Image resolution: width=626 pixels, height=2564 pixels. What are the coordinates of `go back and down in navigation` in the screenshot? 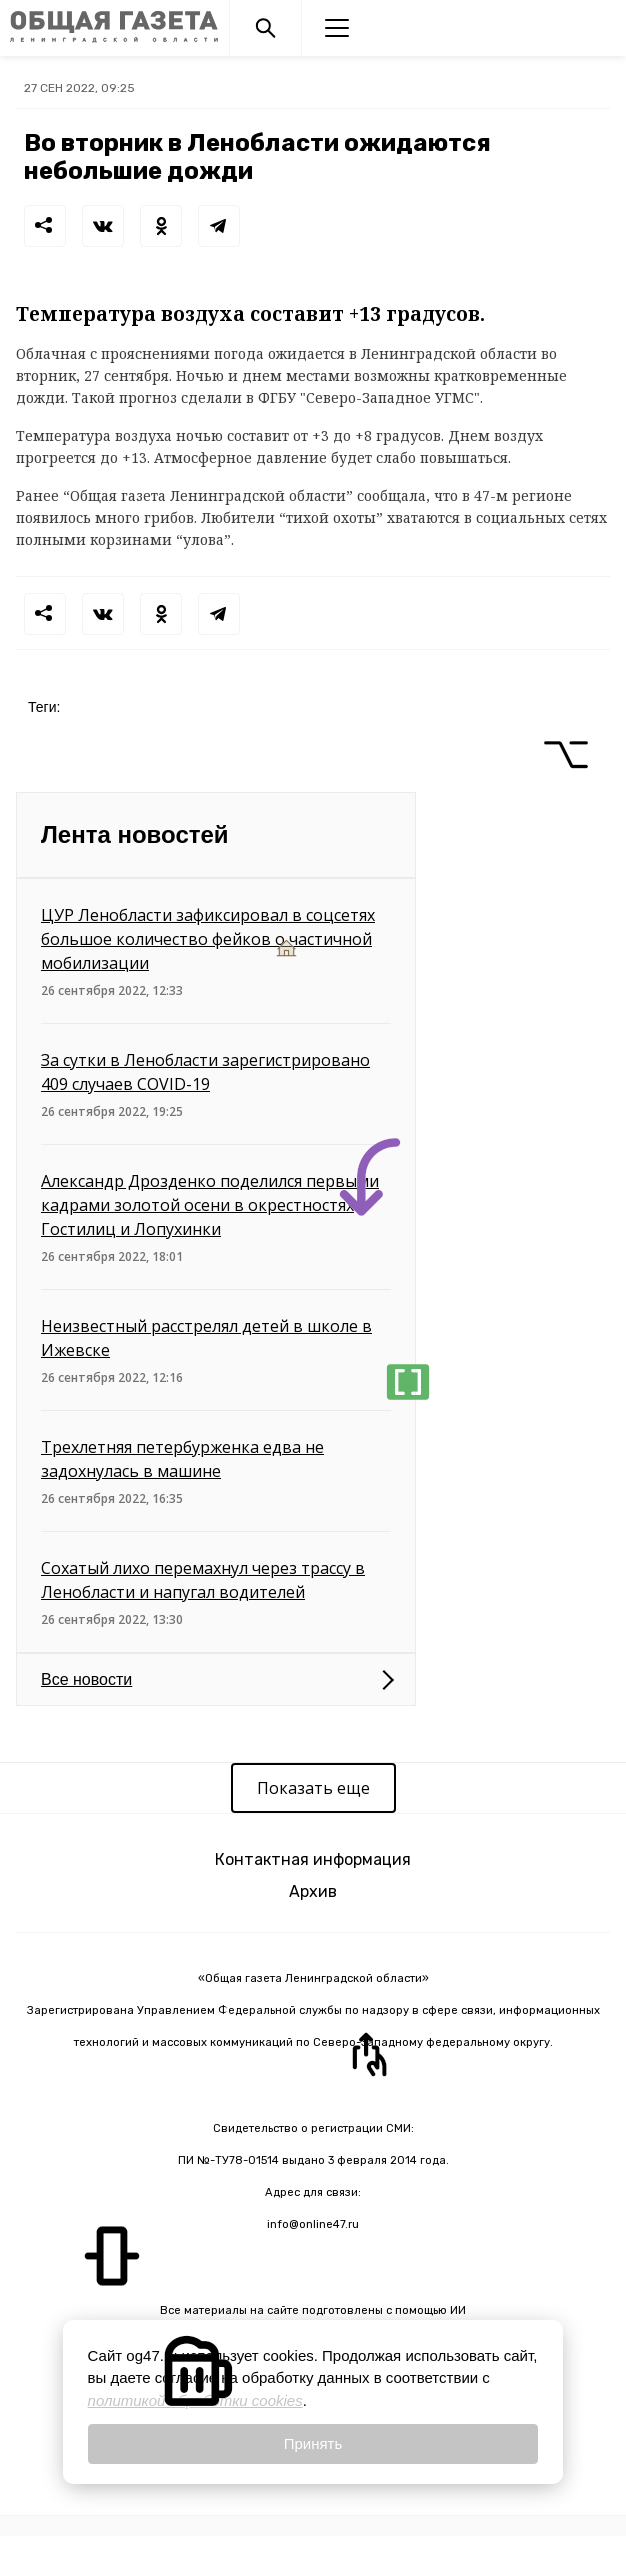 It's located at (370, 1177).